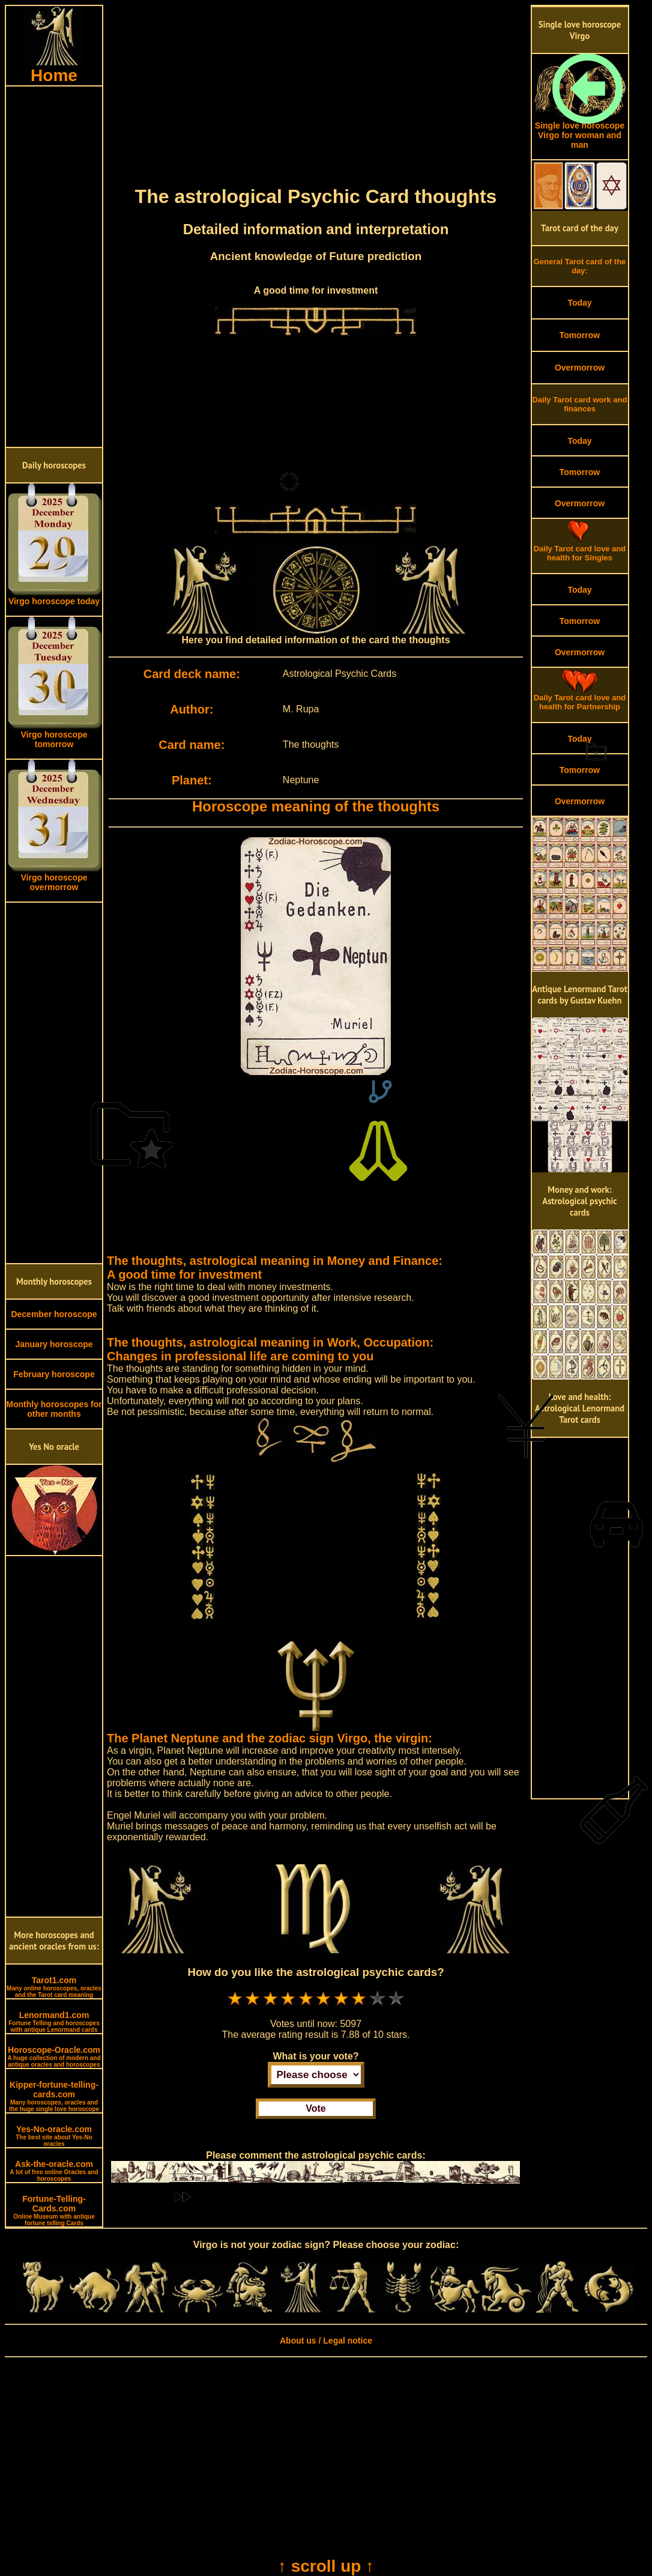 Image resolution: width=652 pixels, height=2576 pixels. Describe the element at coordinates (130, 1132) in the screenshot. I see `access your starred or favorite folders` at that location.